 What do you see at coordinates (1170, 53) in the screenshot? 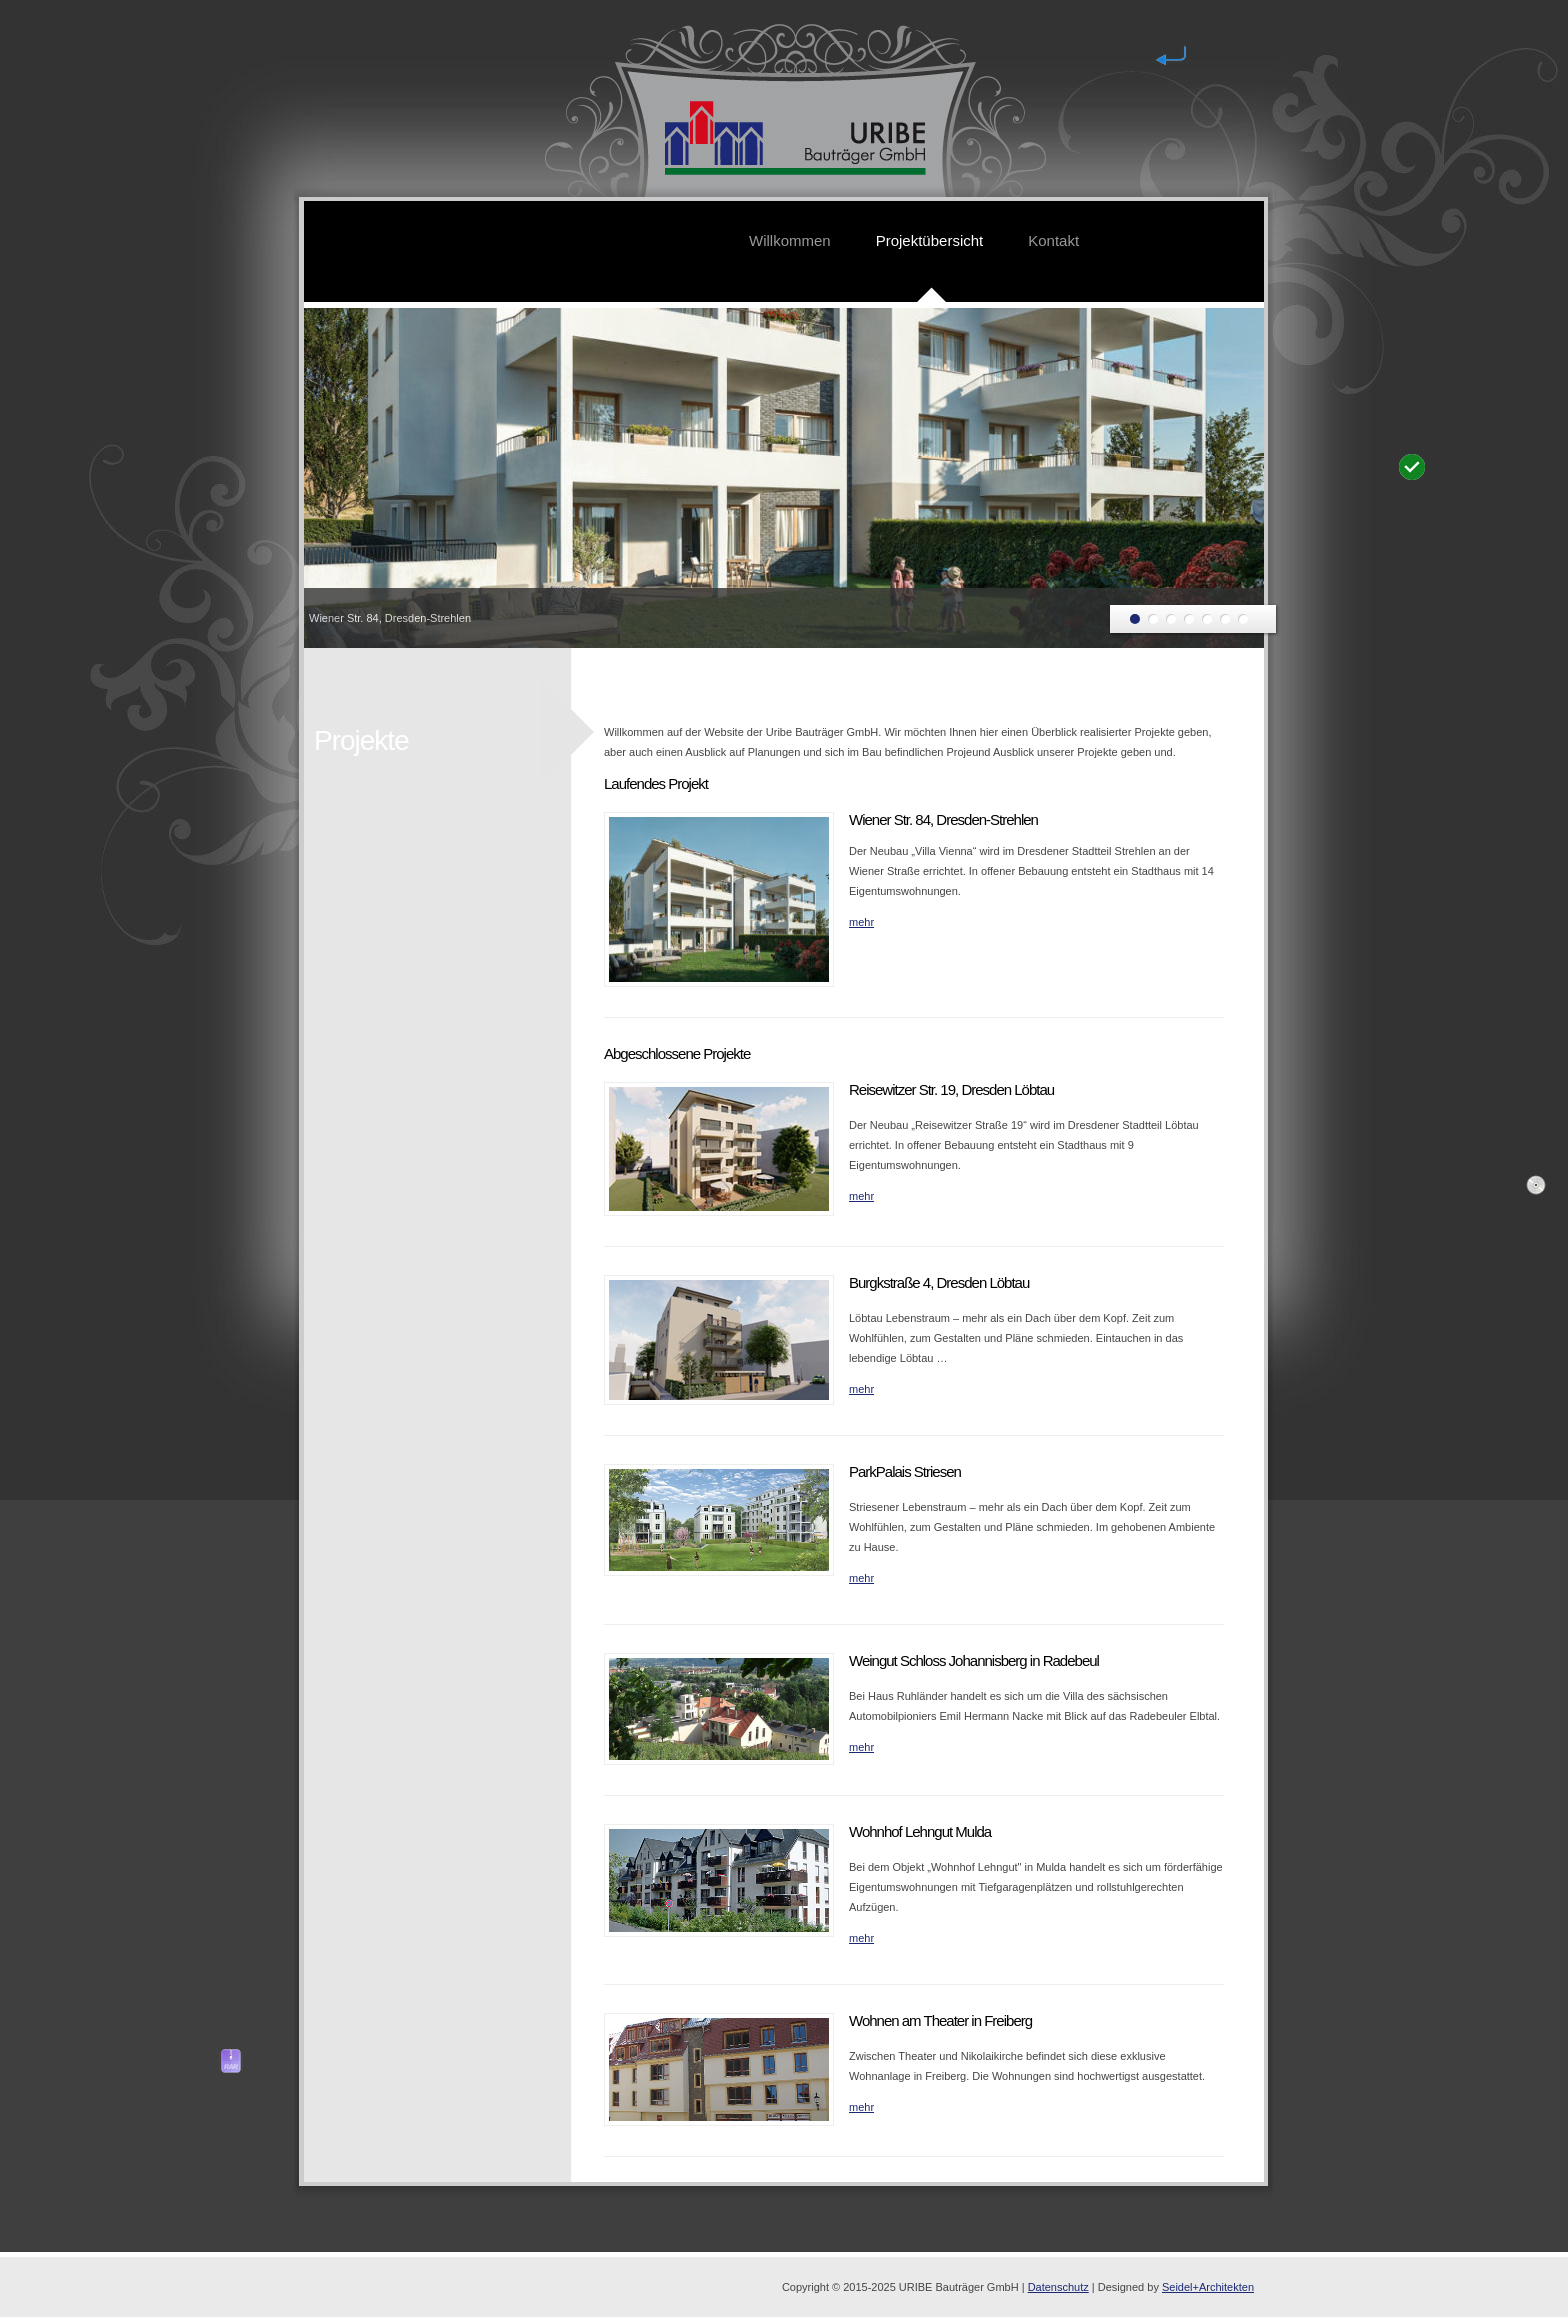
I see `reply to an email message` at bounding box center [1170, 53].